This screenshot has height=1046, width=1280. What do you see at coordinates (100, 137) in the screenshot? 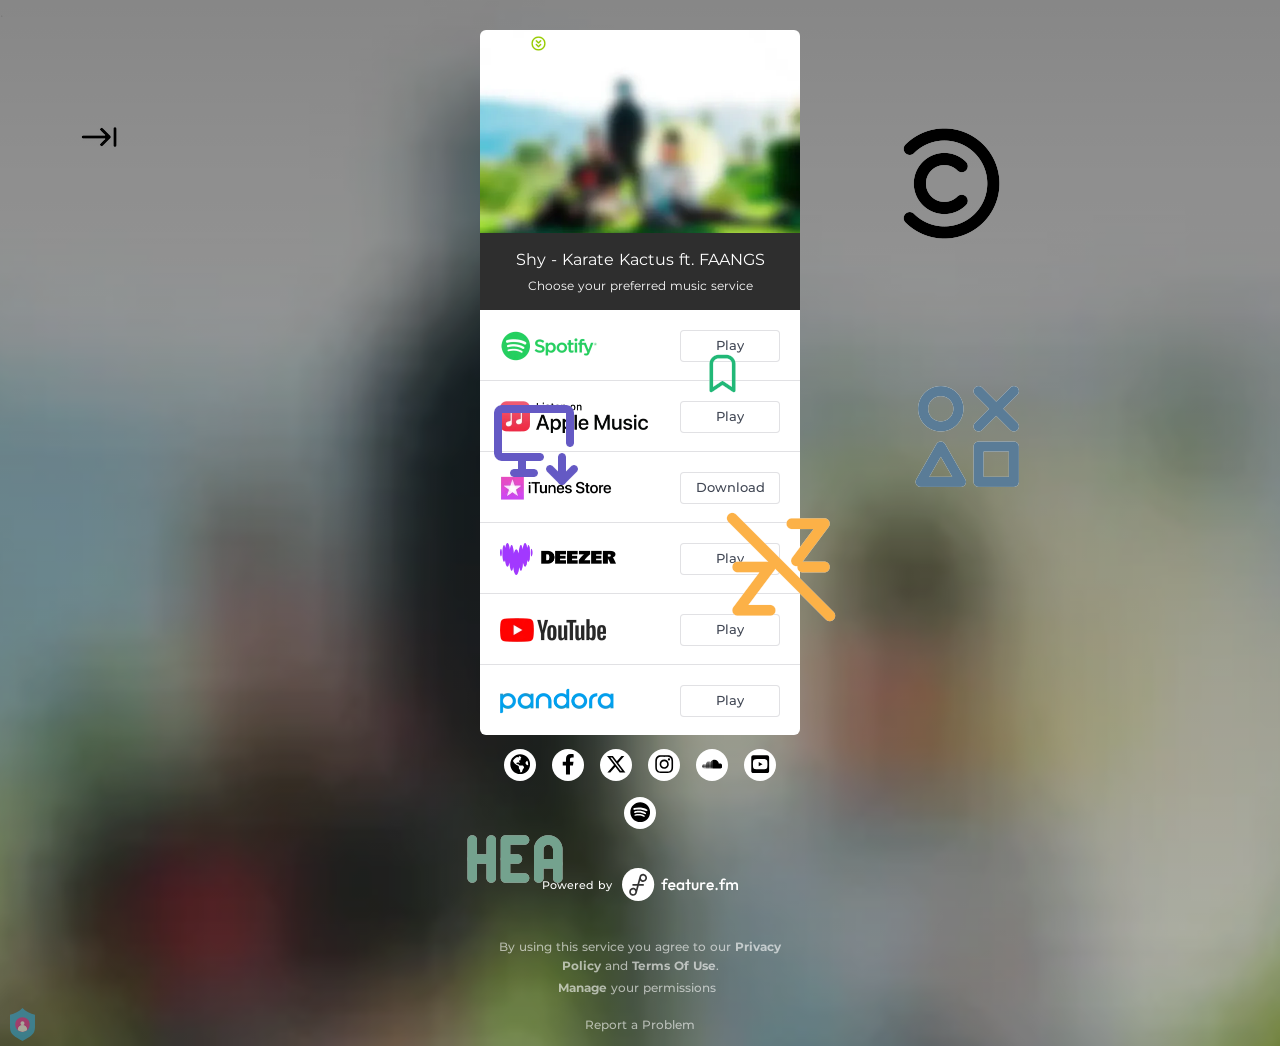
I see `move cursor to end of line` at bounding box center [100, 137].